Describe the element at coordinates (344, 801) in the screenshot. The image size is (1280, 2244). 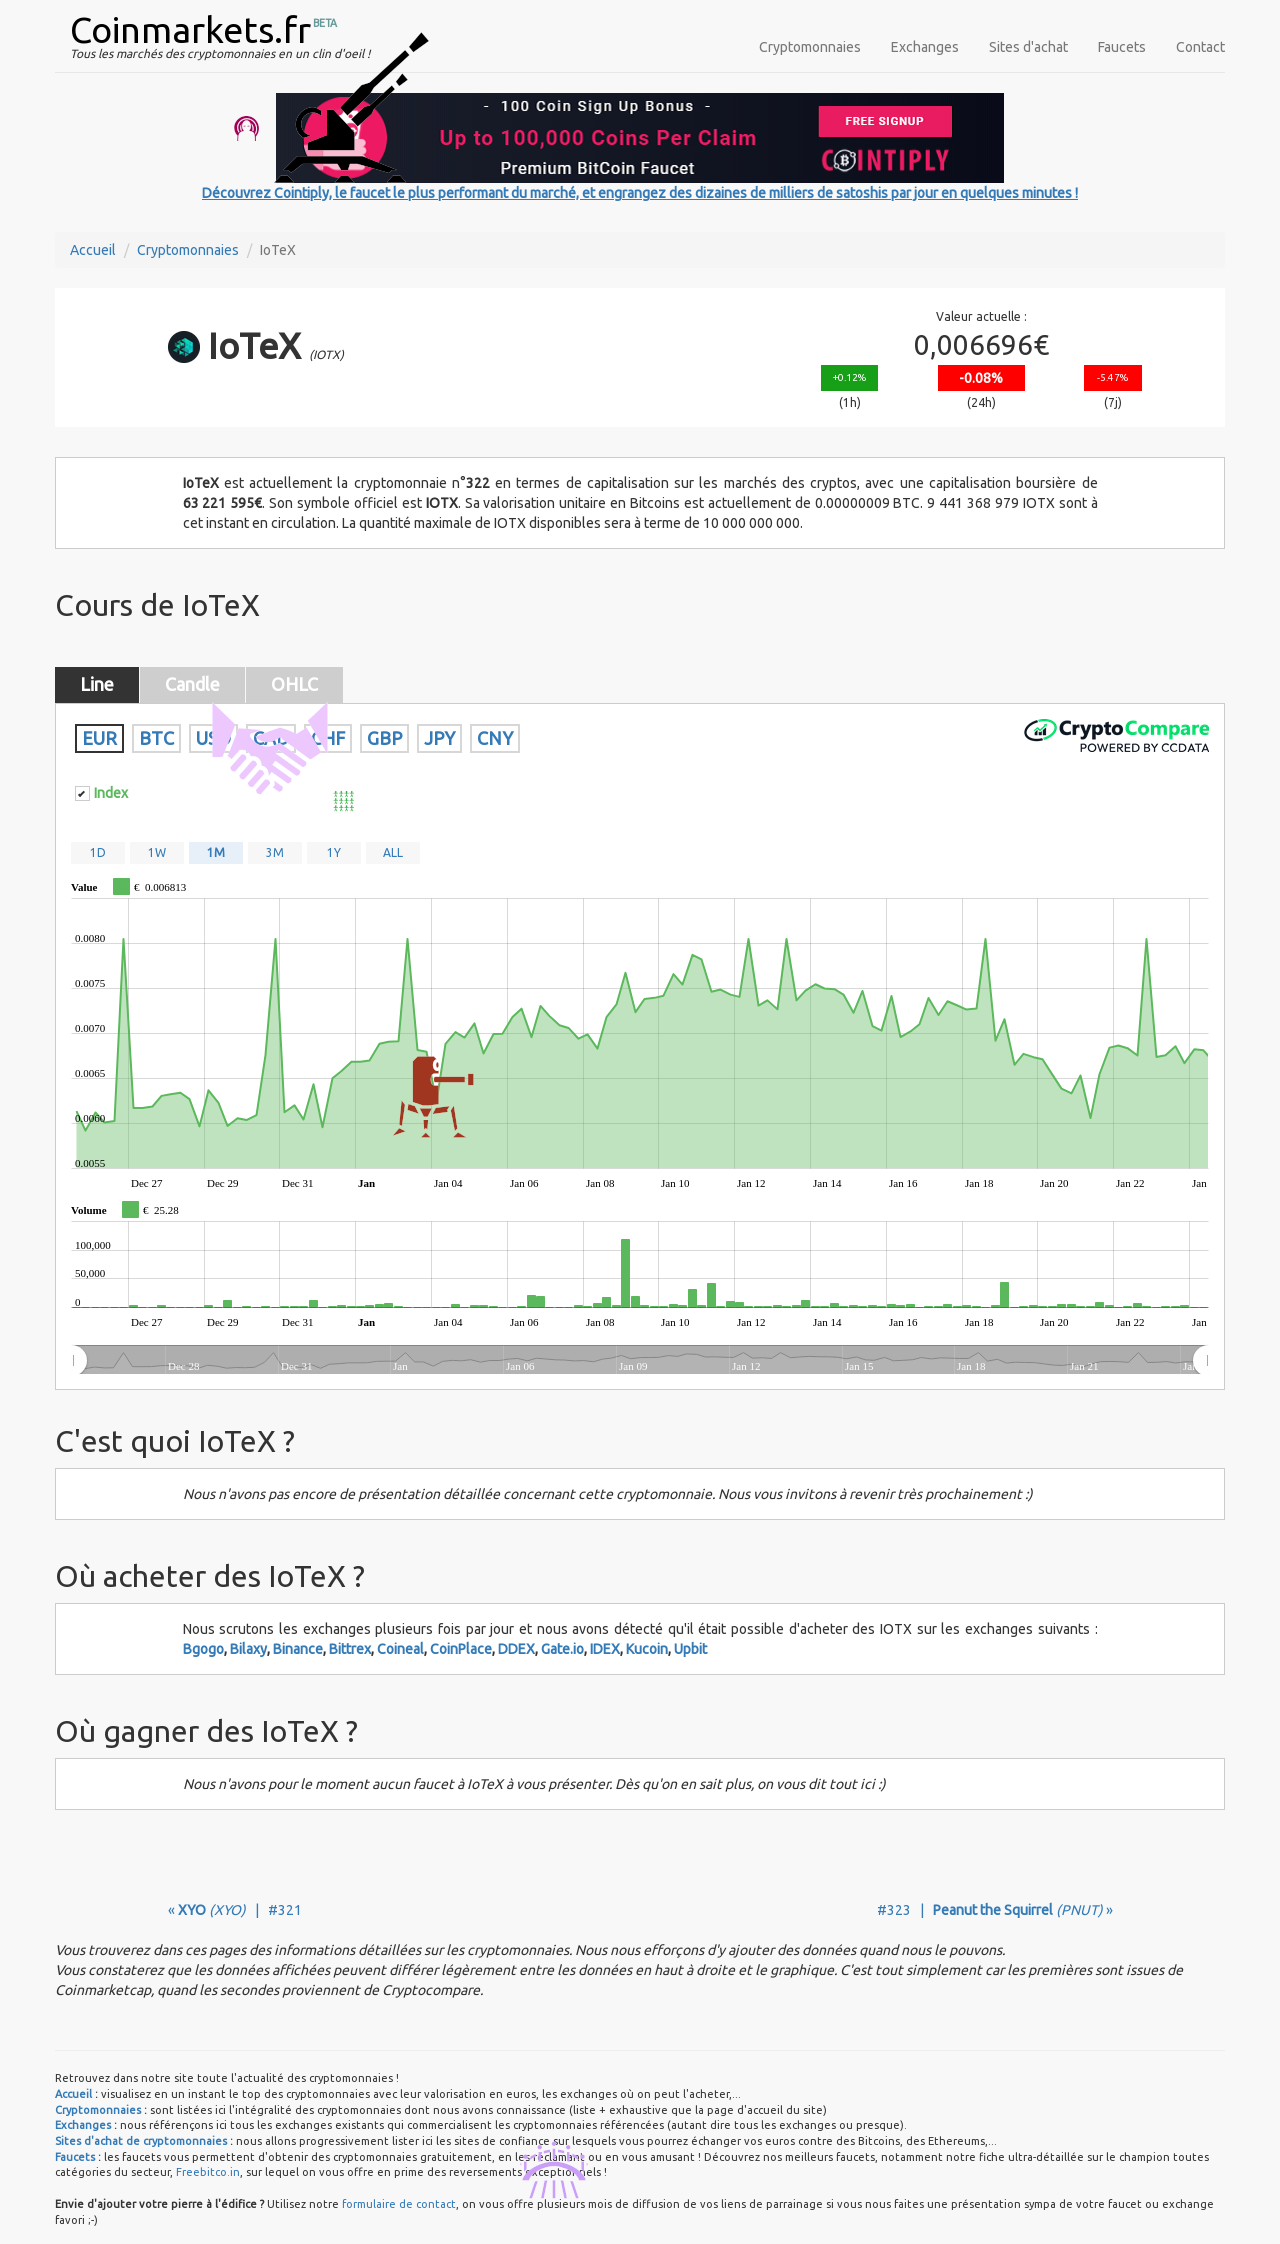
I see `indicates a group or team of players` at that location.